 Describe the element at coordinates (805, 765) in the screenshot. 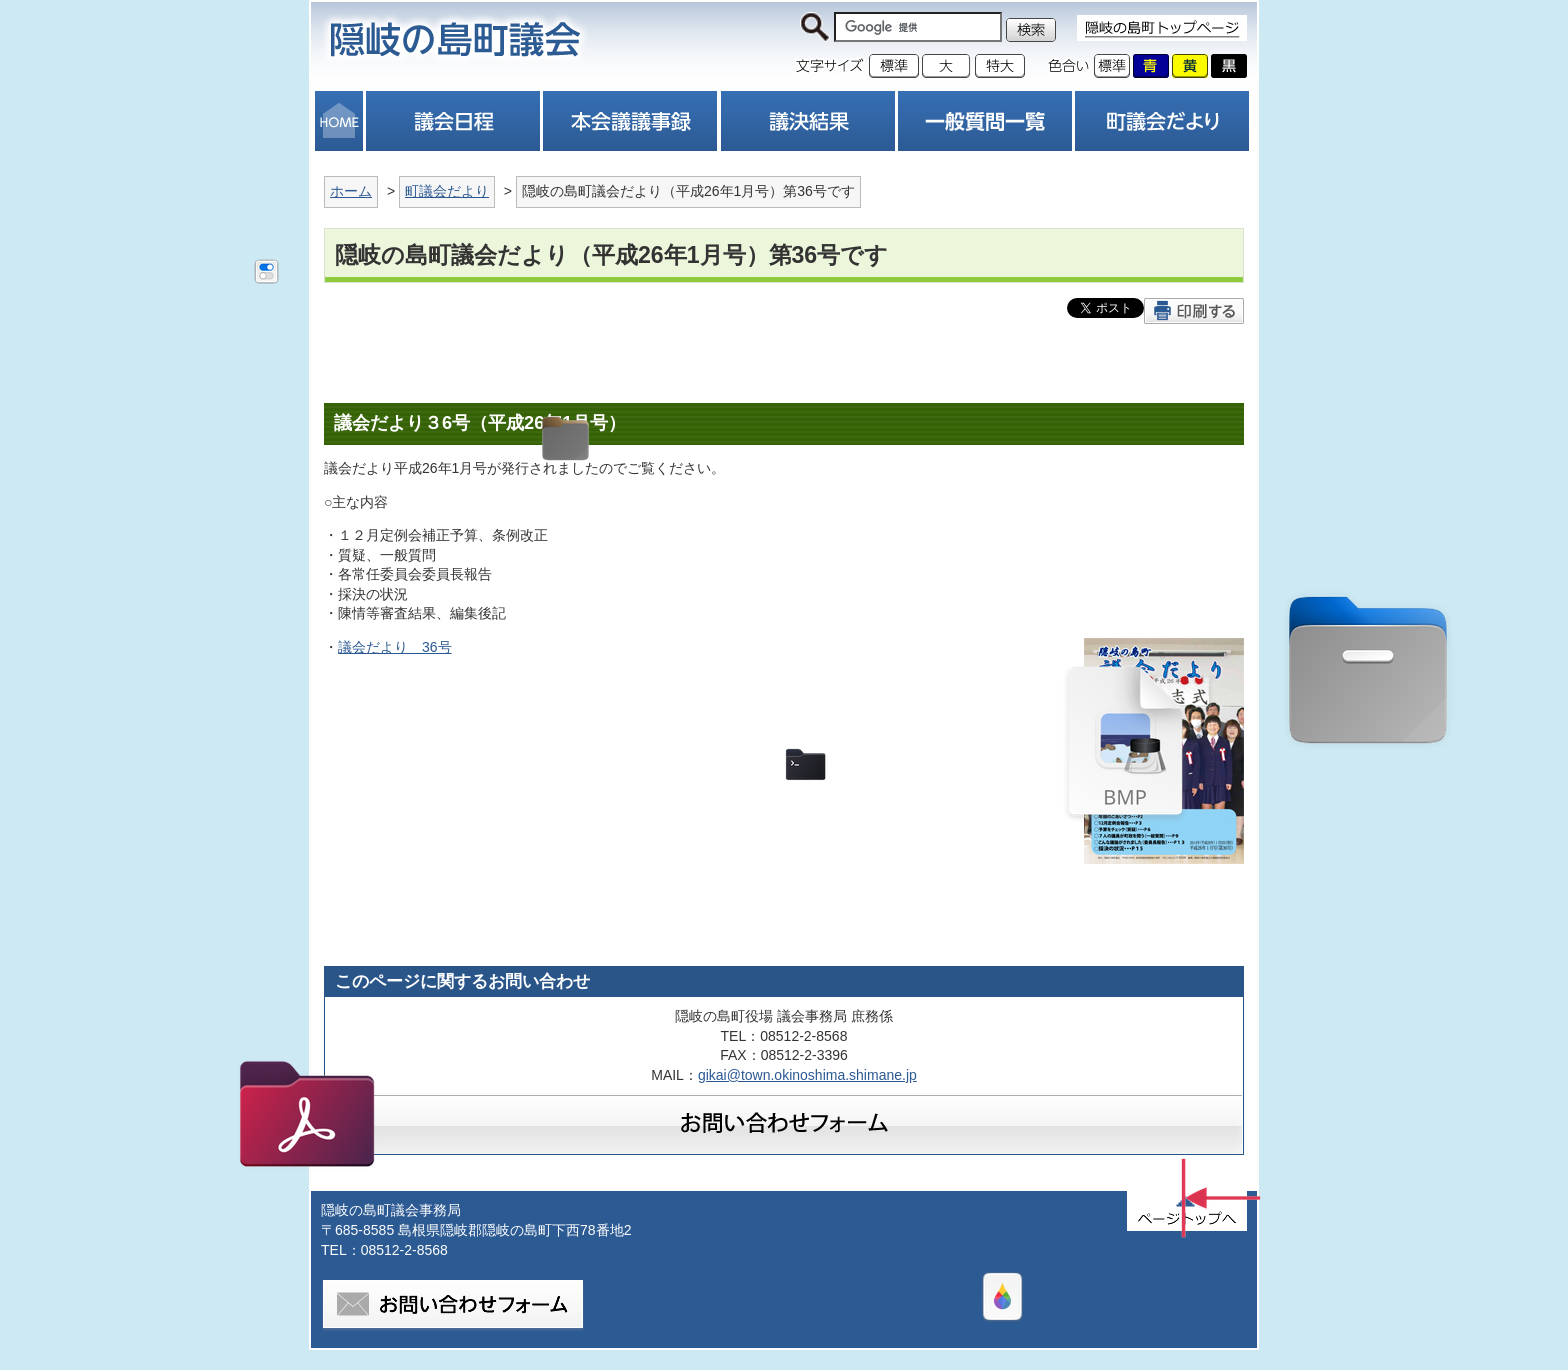

I see `open terminal or command line scripts folder` at that location.